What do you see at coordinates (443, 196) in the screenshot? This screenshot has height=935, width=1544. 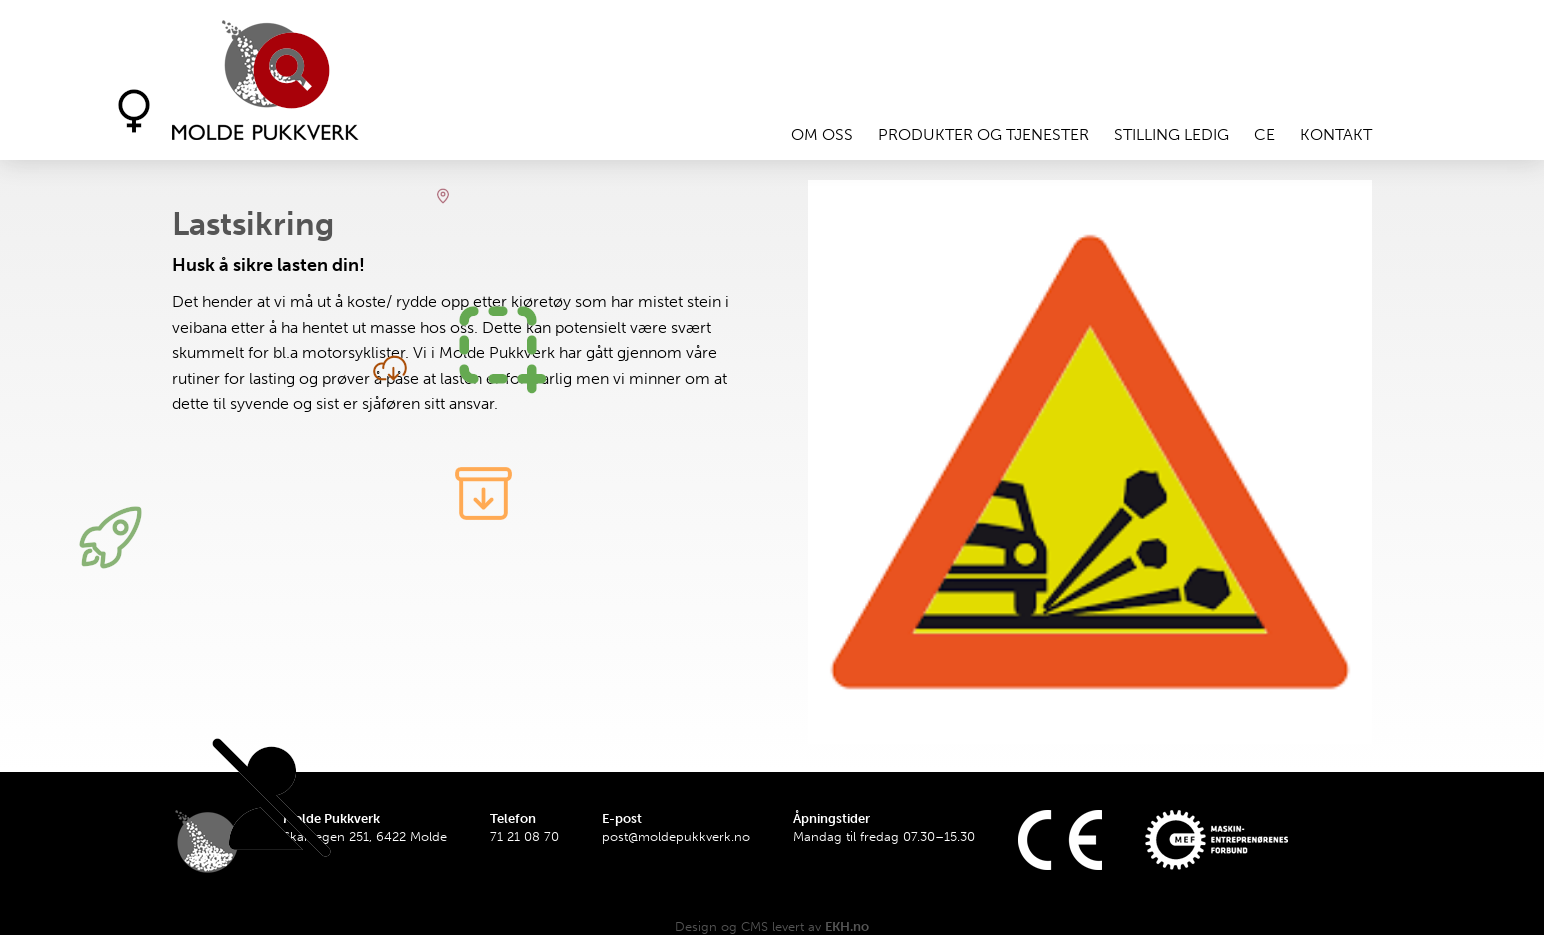 I see `view or access a saved location` at bounding box center [443, 196].